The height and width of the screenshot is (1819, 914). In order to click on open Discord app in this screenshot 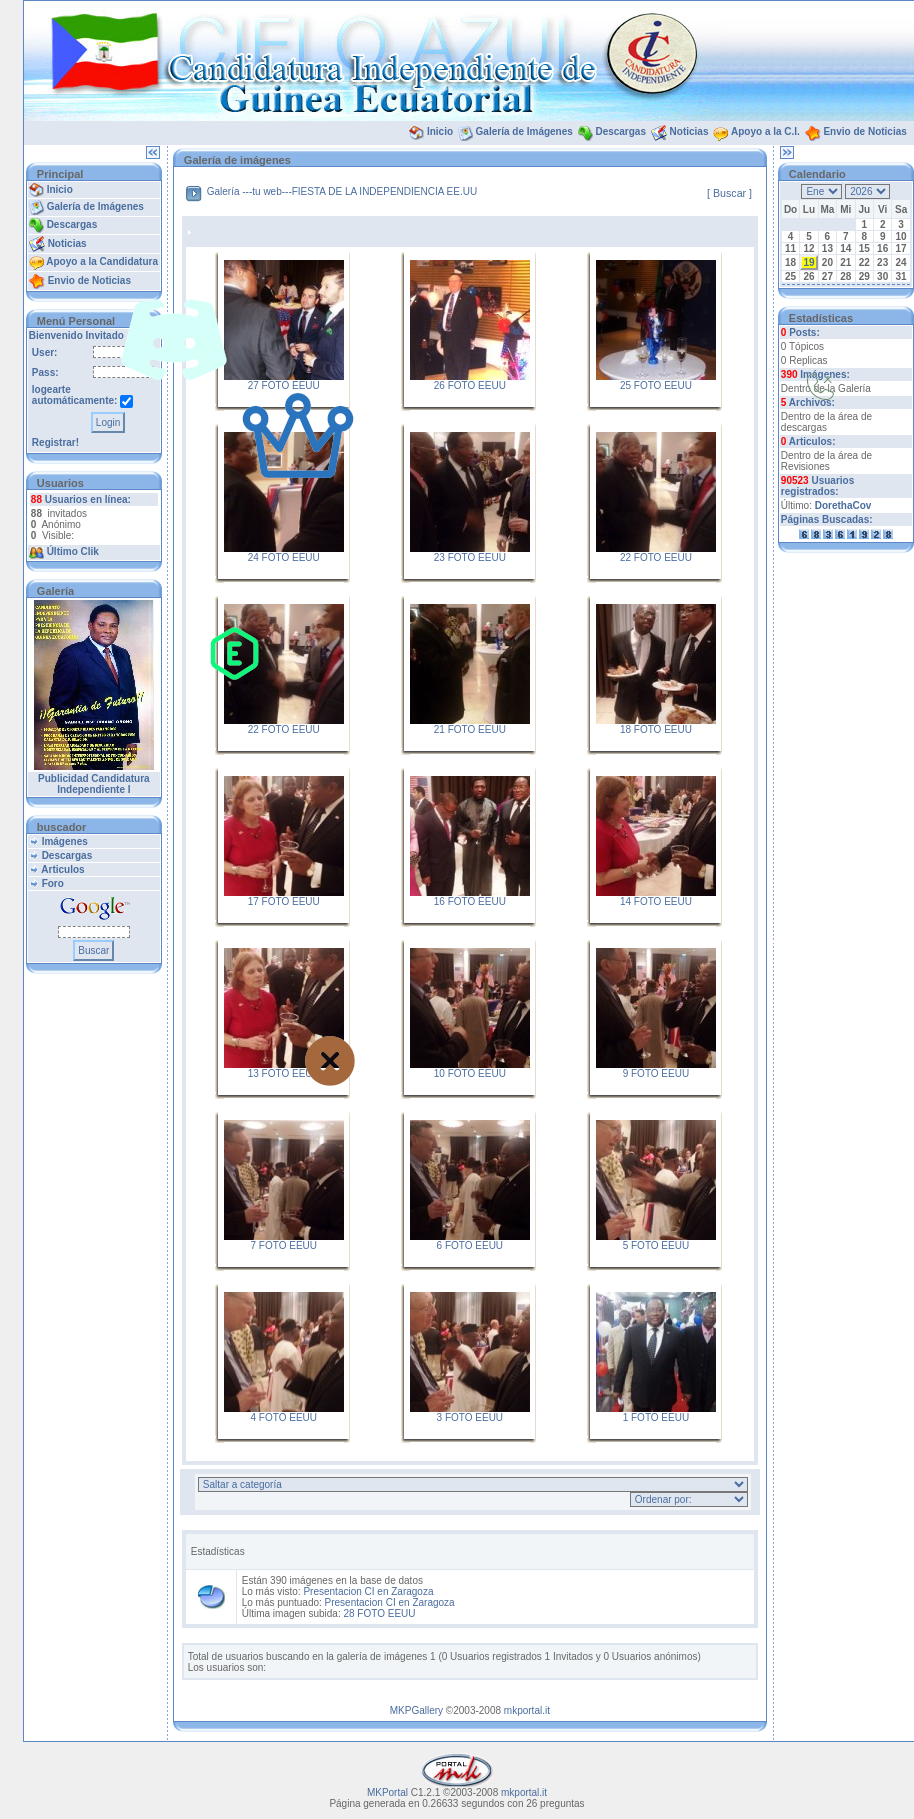, I will do `click(174, 338)`.